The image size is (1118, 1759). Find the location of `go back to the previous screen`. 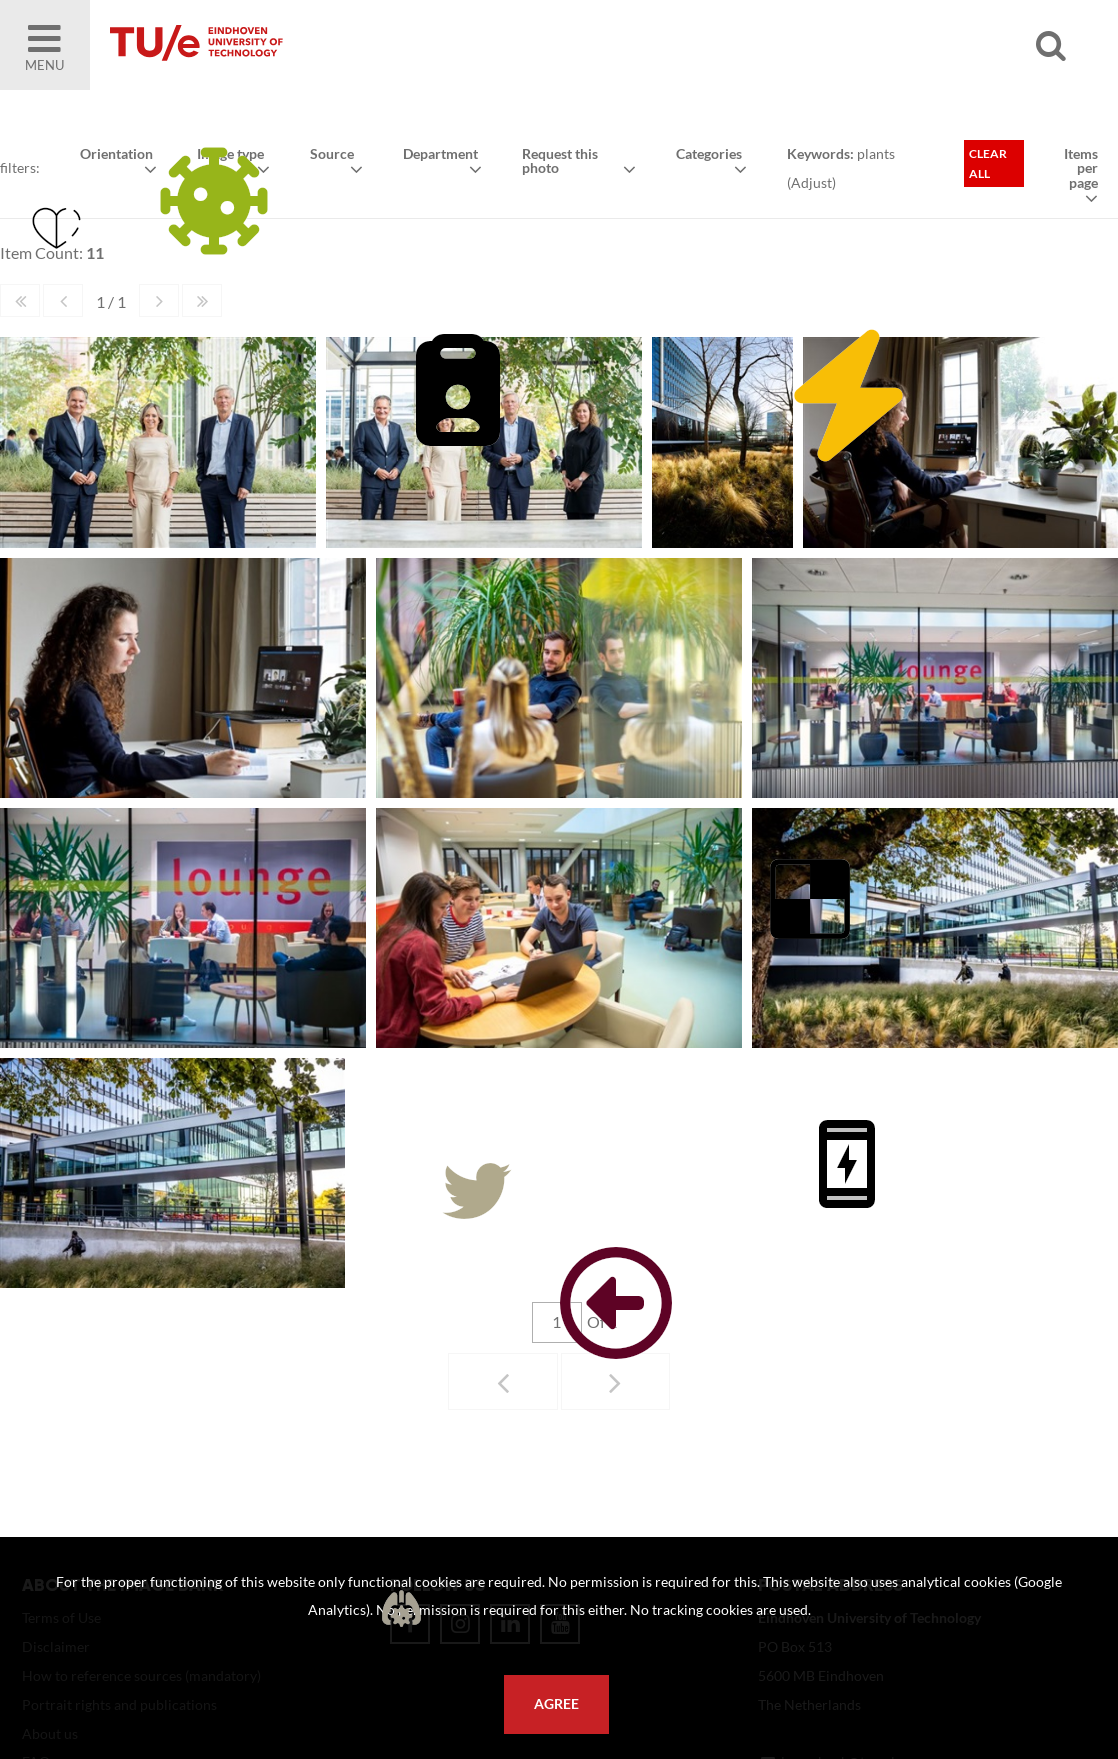

go back to the previous screen is located at coordinates (616, 1303).